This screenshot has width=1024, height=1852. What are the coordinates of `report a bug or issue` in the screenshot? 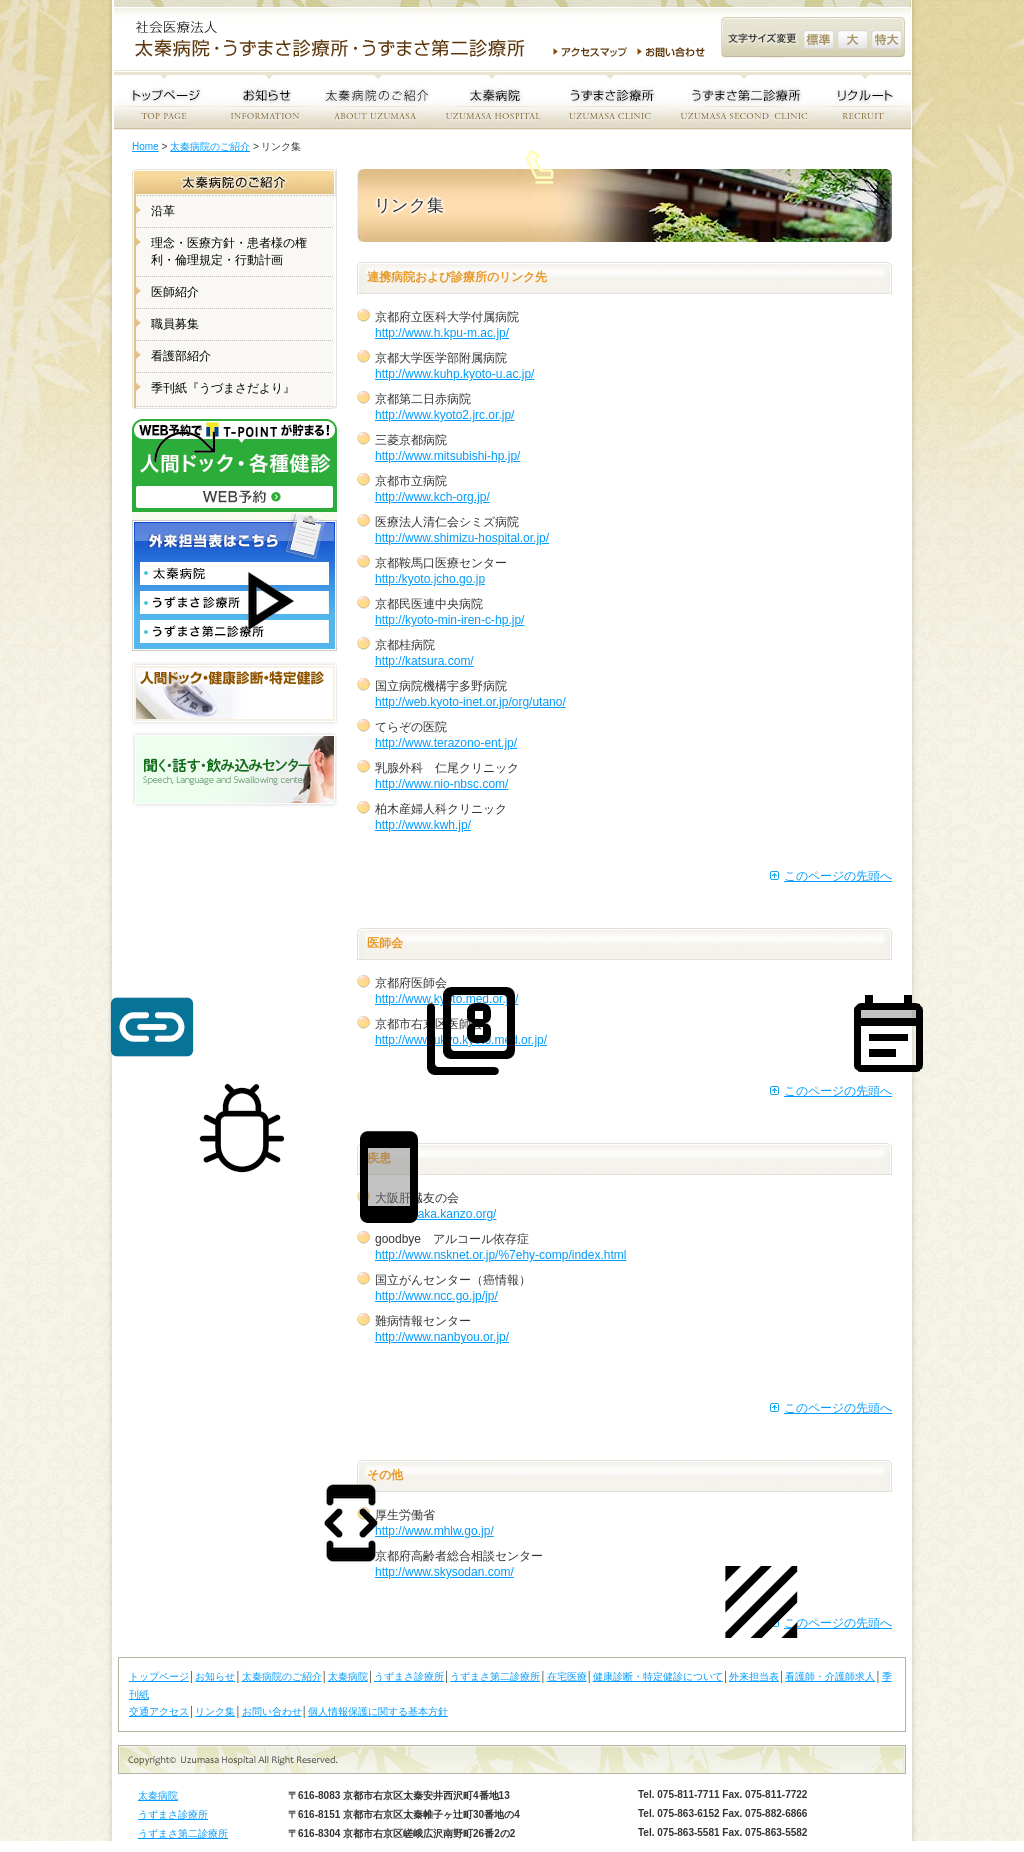 It's located at (242, 1130).